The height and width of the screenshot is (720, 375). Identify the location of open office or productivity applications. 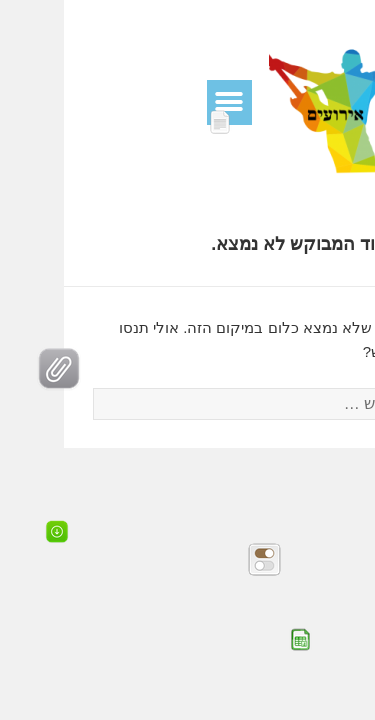
(59, 369).